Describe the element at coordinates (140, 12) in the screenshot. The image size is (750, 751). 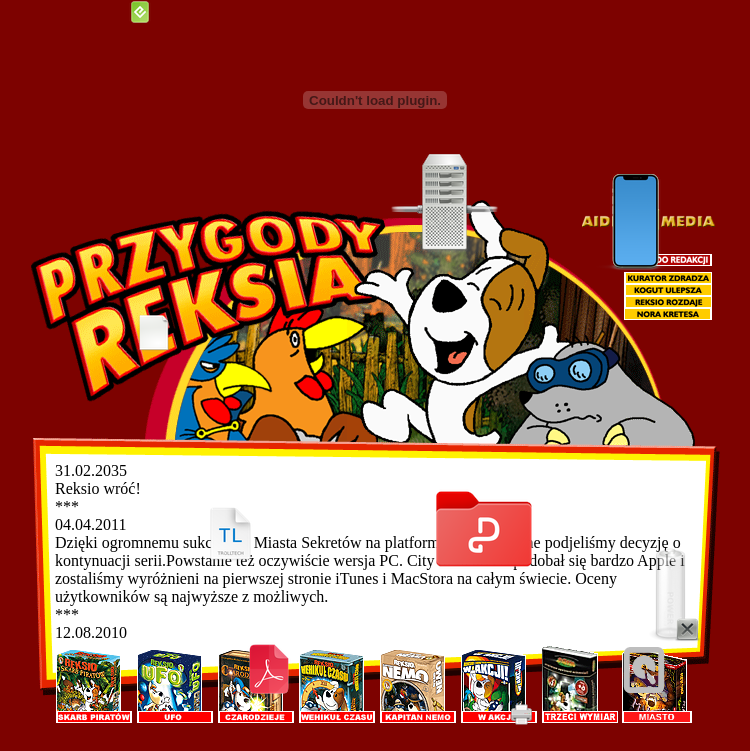
I see `an epub ebook file` at that location.